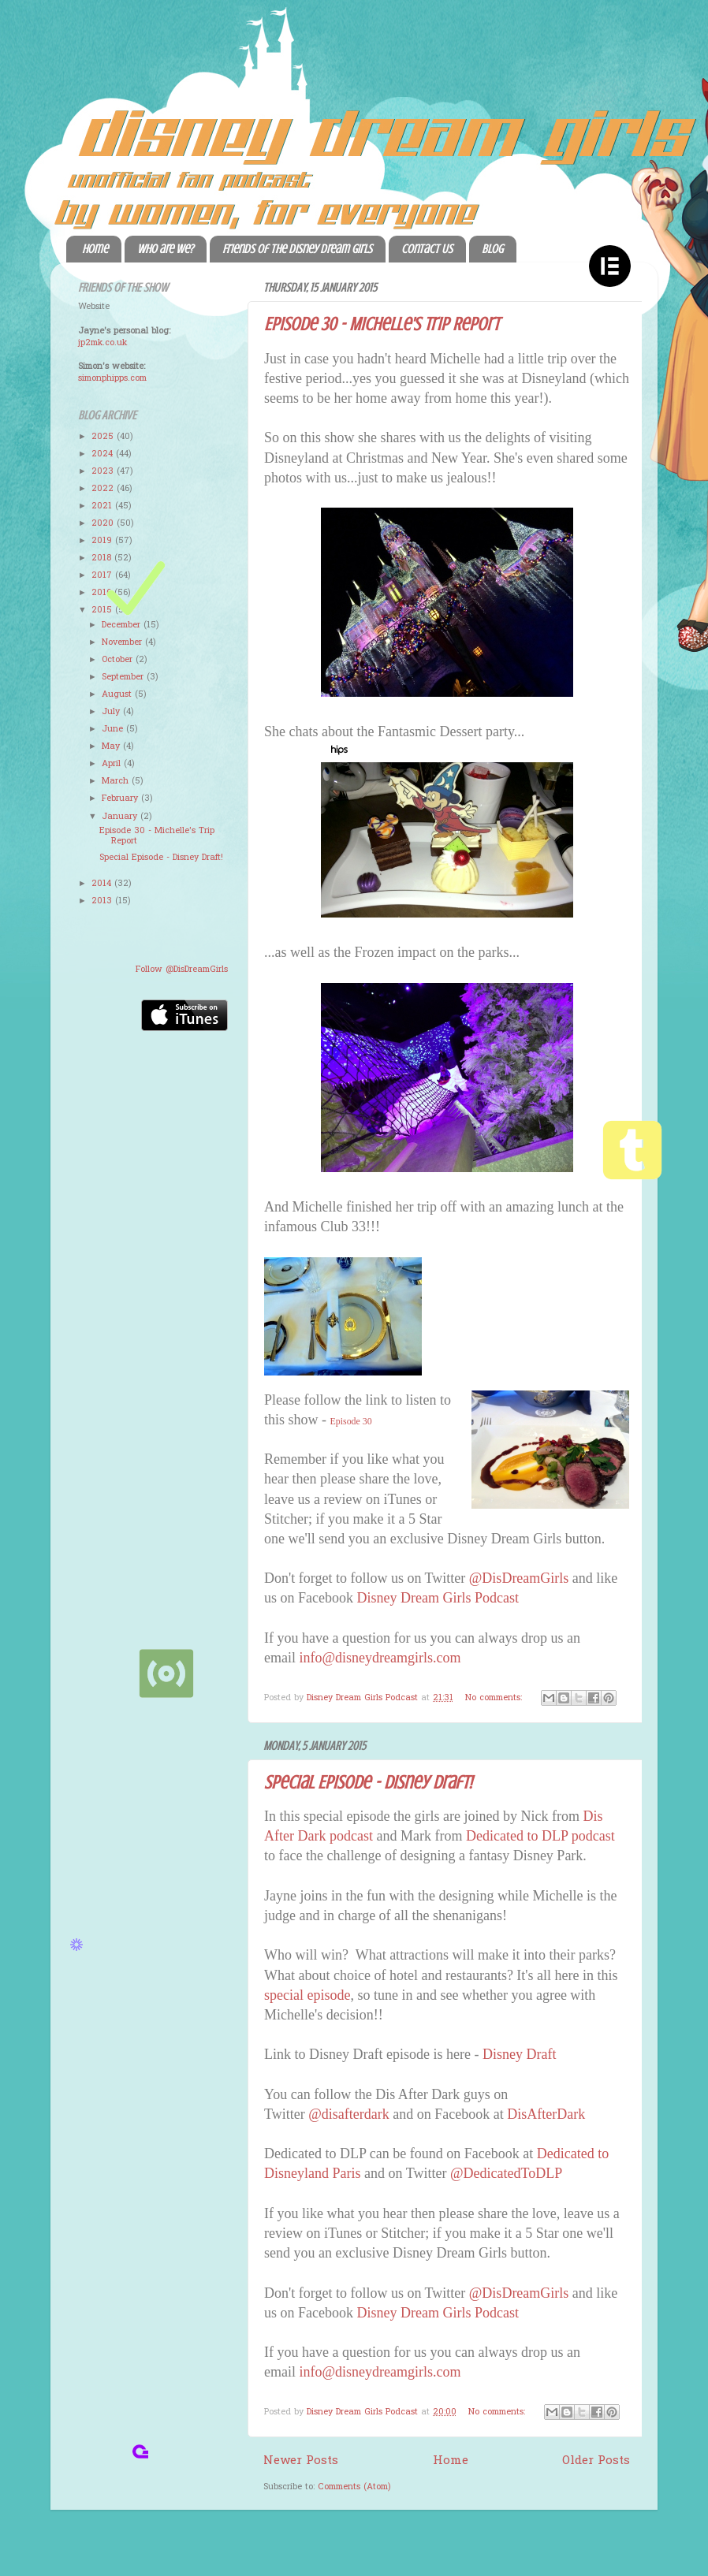 Image resolution: width=708 pixels, height=2576 pixels. I want to click on open Elementor website builder, so click(609, 266).